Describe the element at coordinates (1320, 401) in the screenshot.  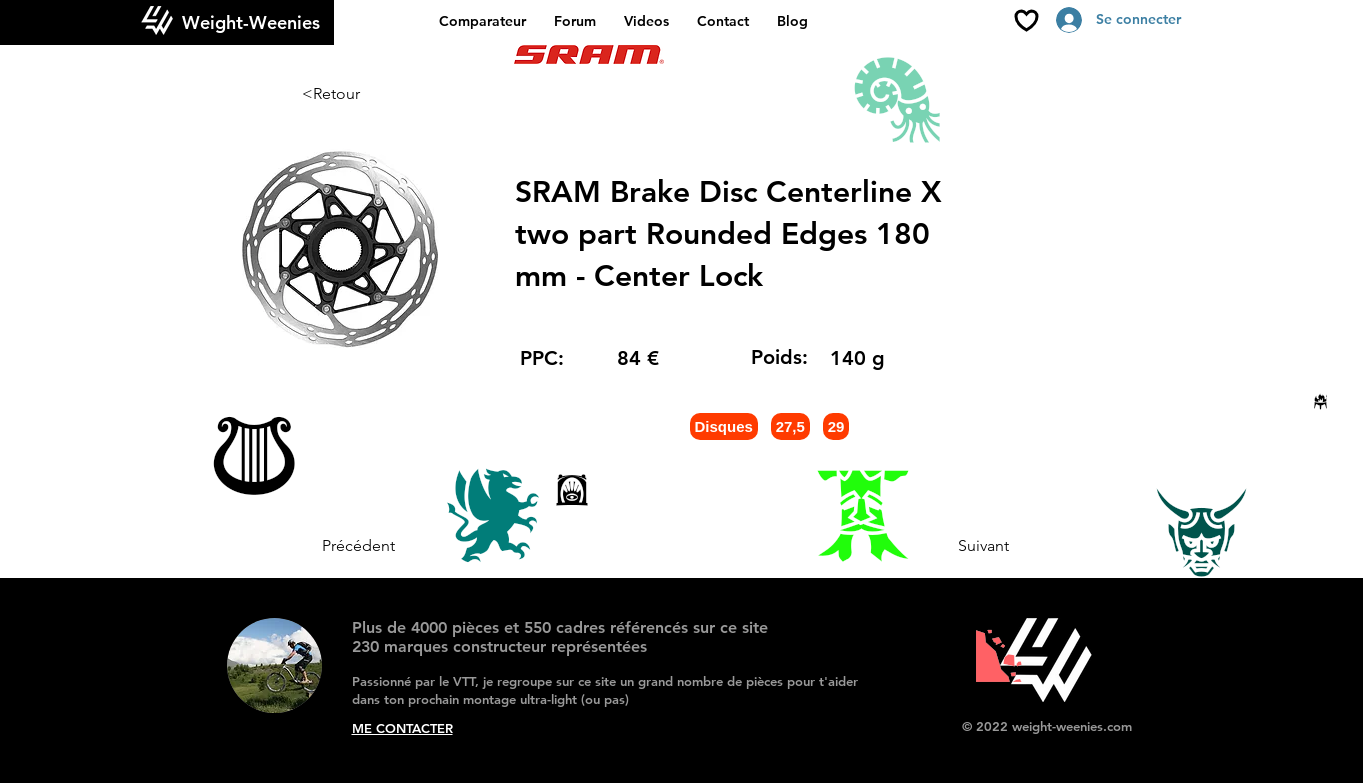
I see `indicates fire pit or outdoor heating element` at that location.